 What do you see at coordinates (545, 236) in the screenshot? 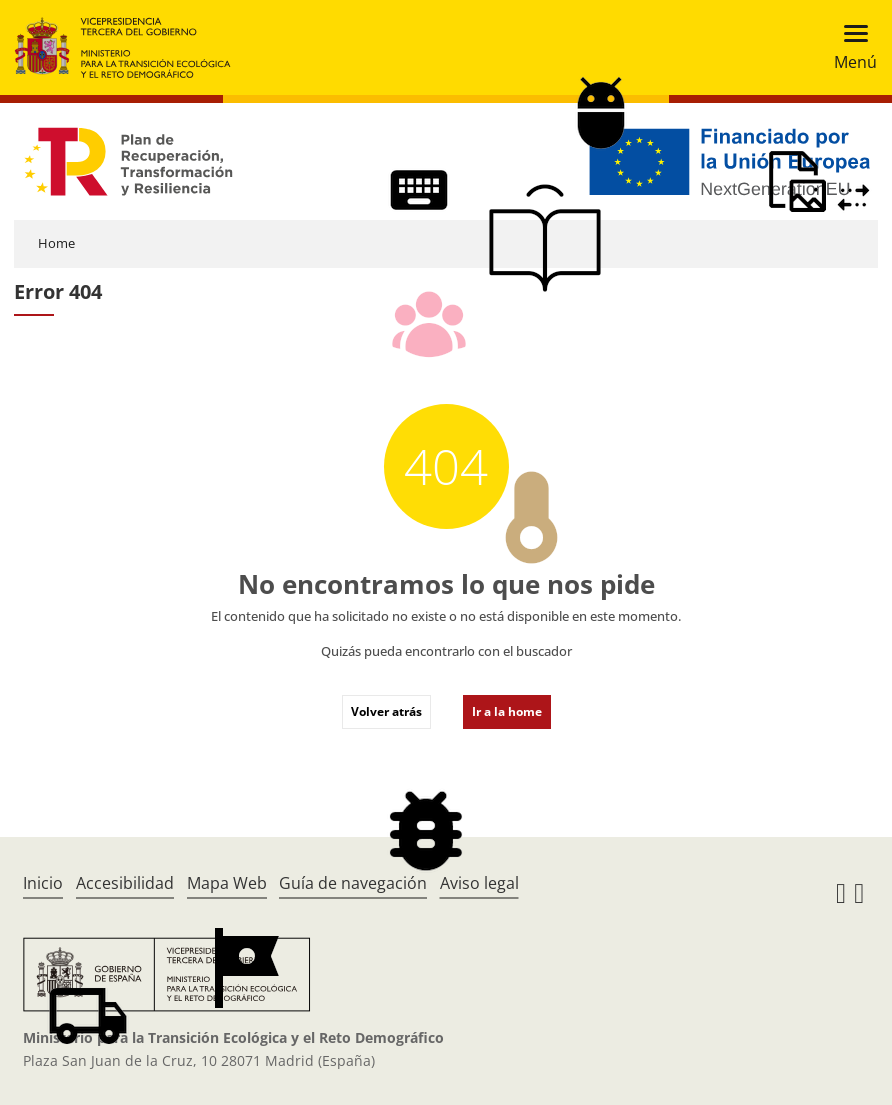
I see `view user profile or contact details` at bounding box center [545, 236].